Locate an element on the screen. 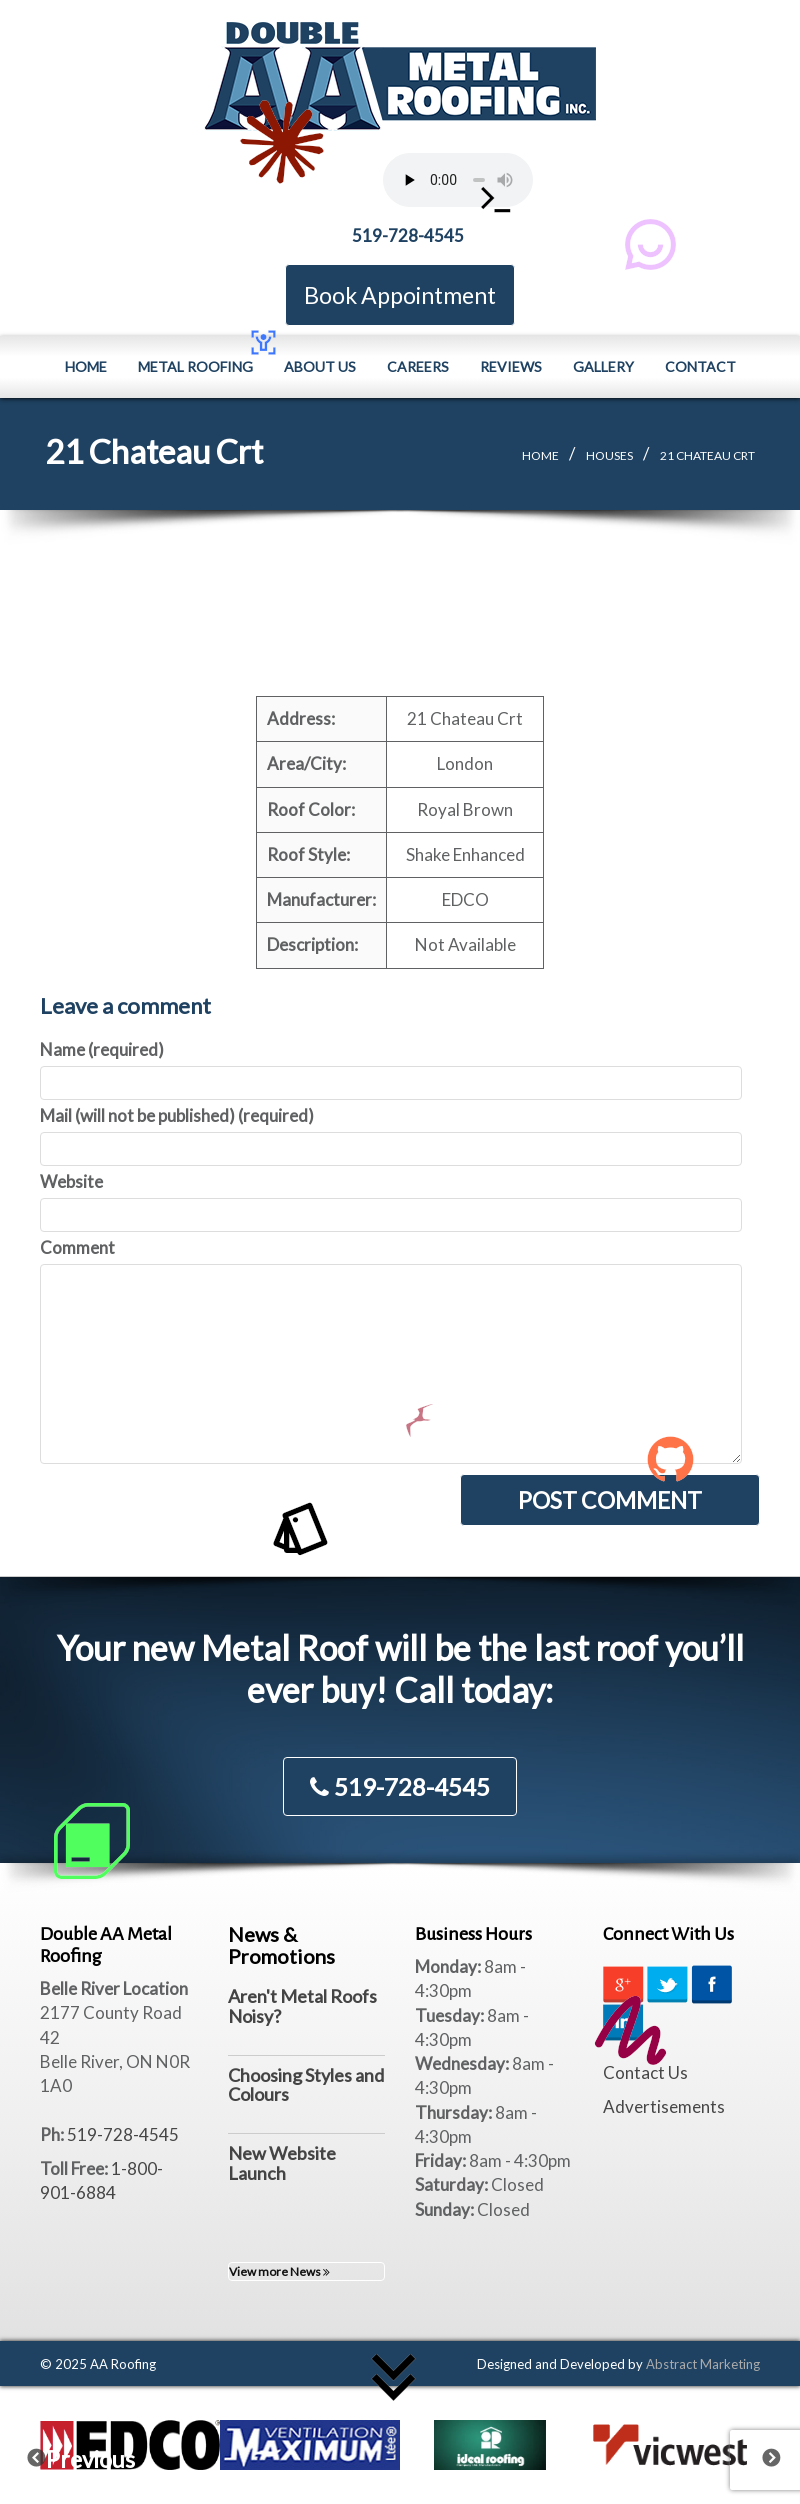 The height and width of the screenshot is (2504, 800). access pantone color swatches is located at coordinates (300, 1529).